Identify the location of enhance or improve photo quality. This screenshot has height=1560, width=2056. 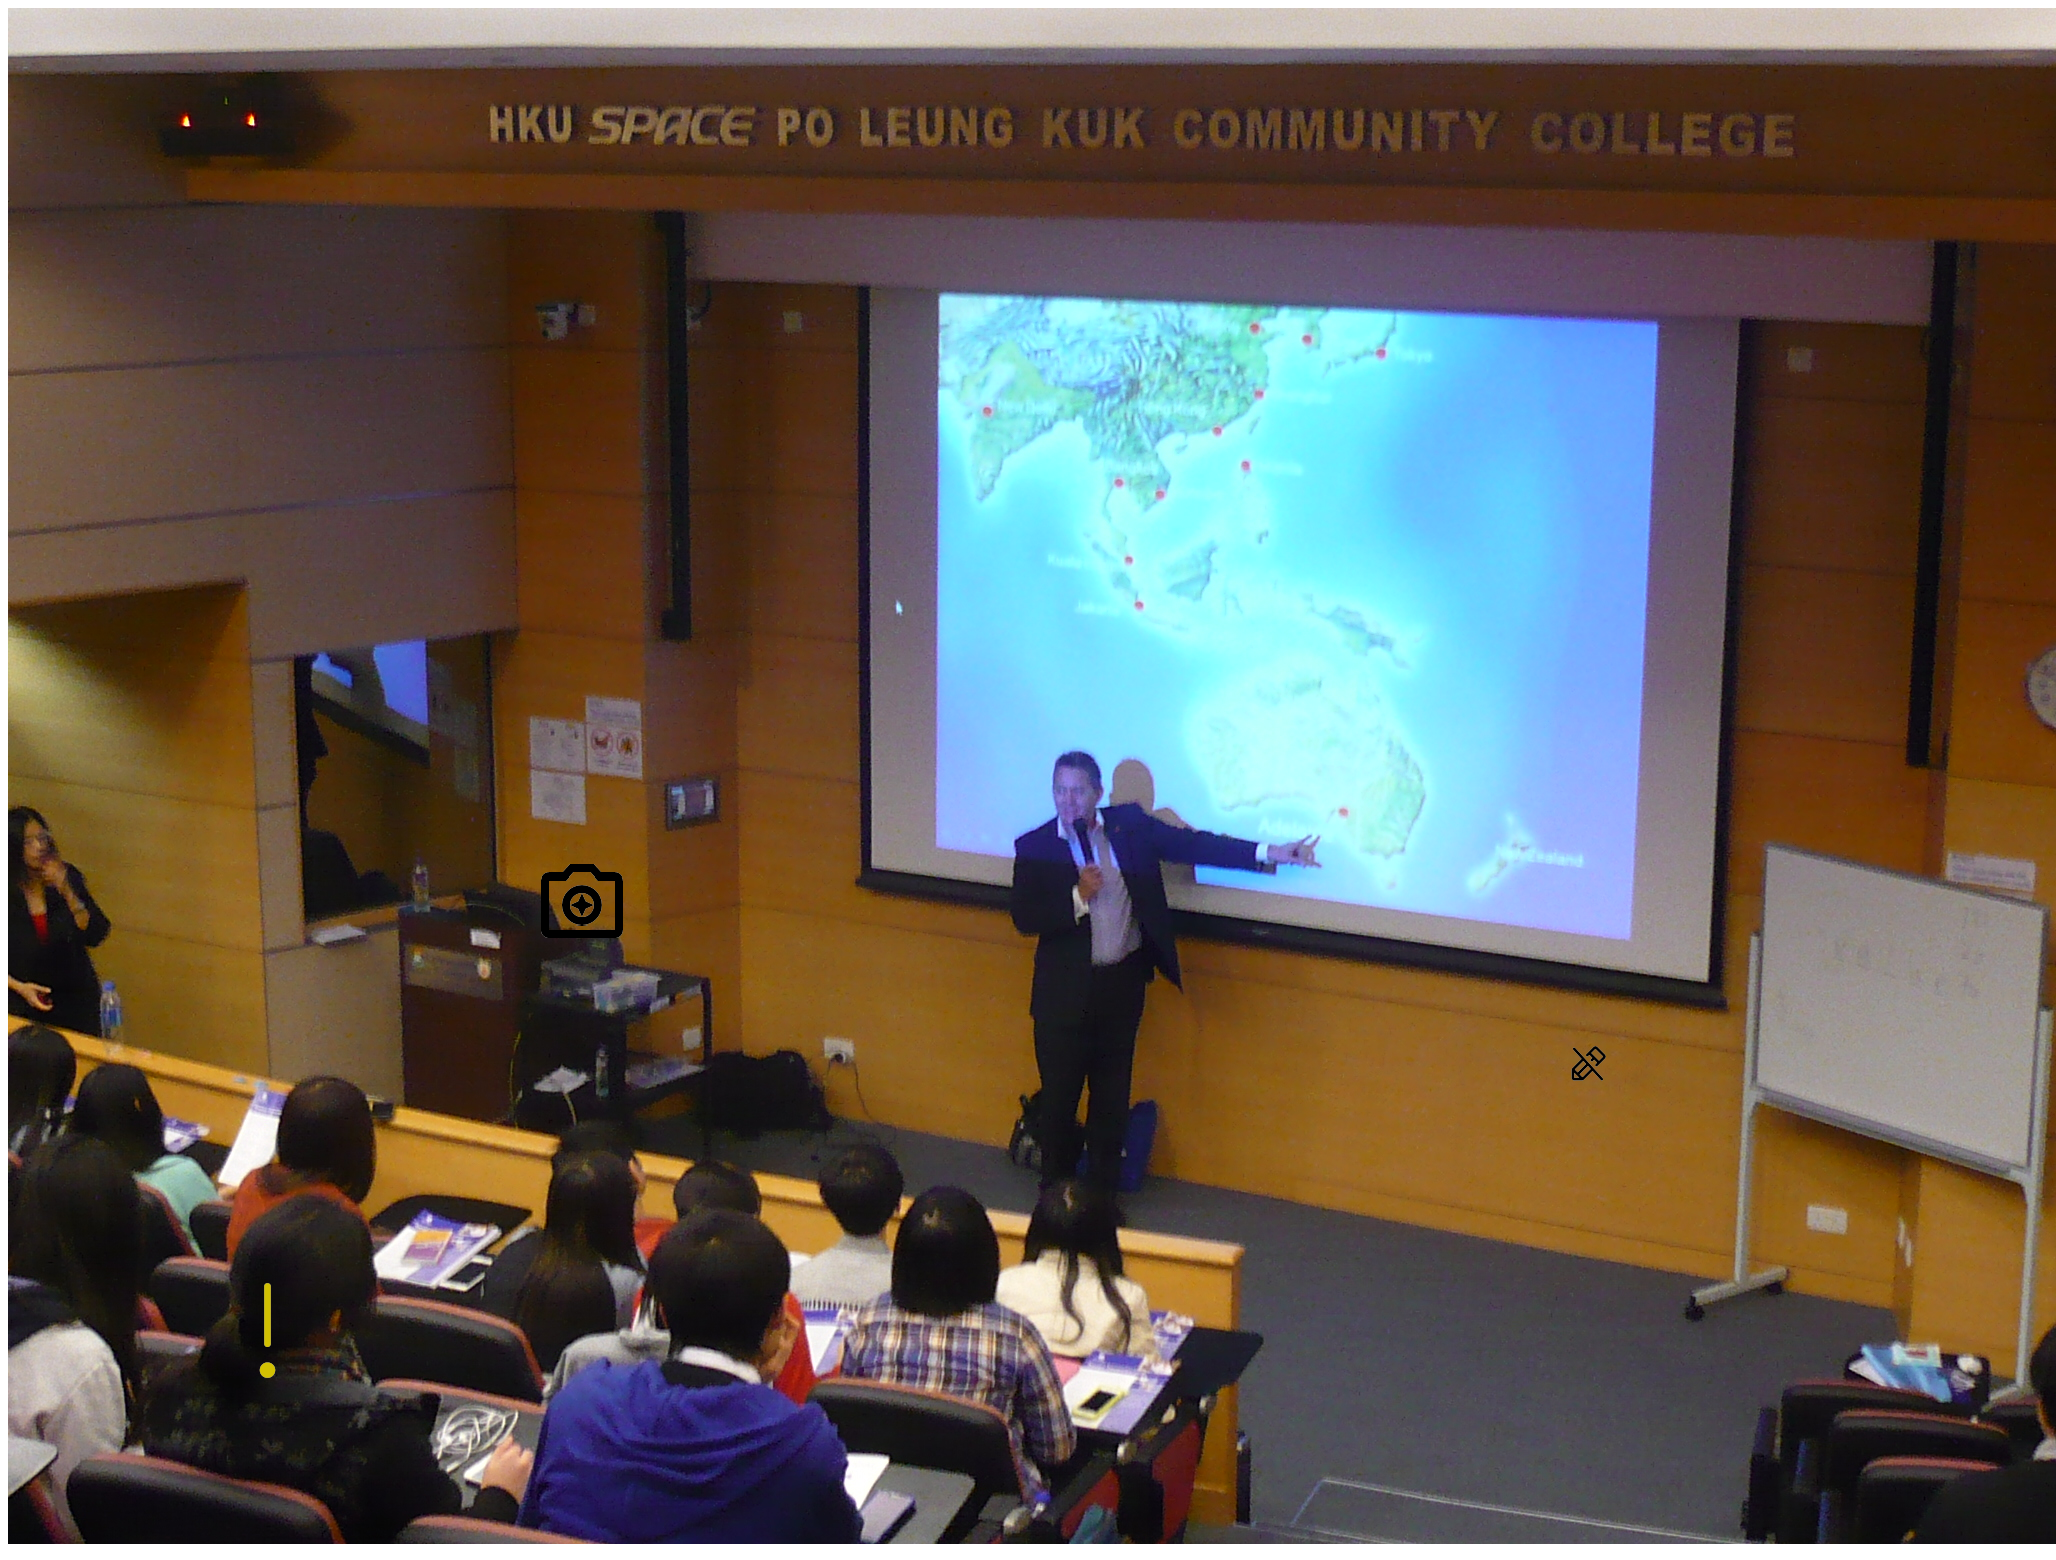
(582, 901).